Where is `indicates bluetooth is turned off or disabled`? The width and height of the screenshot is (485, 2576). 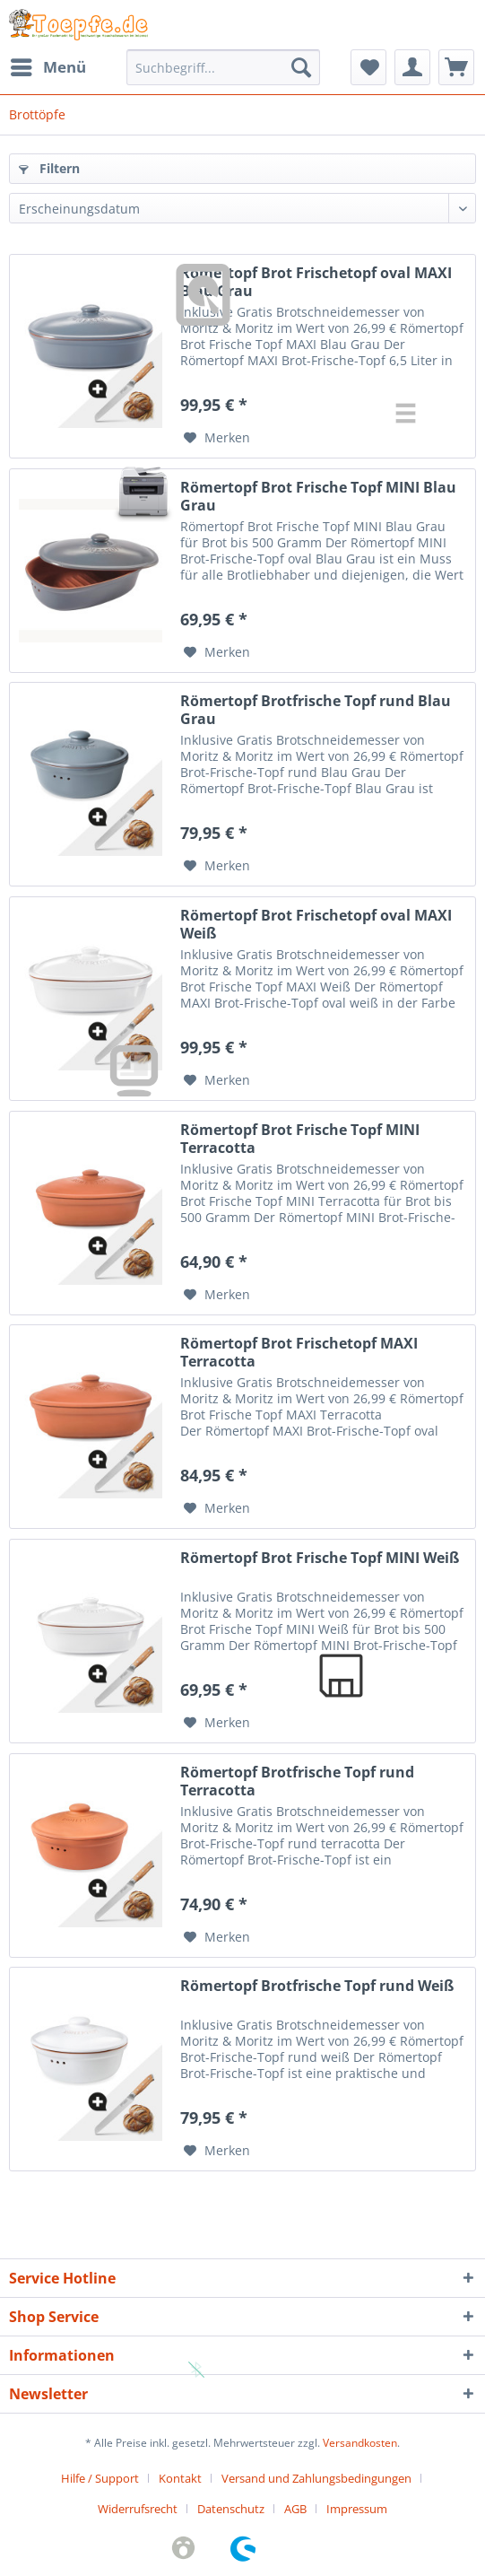 indicates bluetooth is turned off or disabled is located at coordinates (196, 2370).